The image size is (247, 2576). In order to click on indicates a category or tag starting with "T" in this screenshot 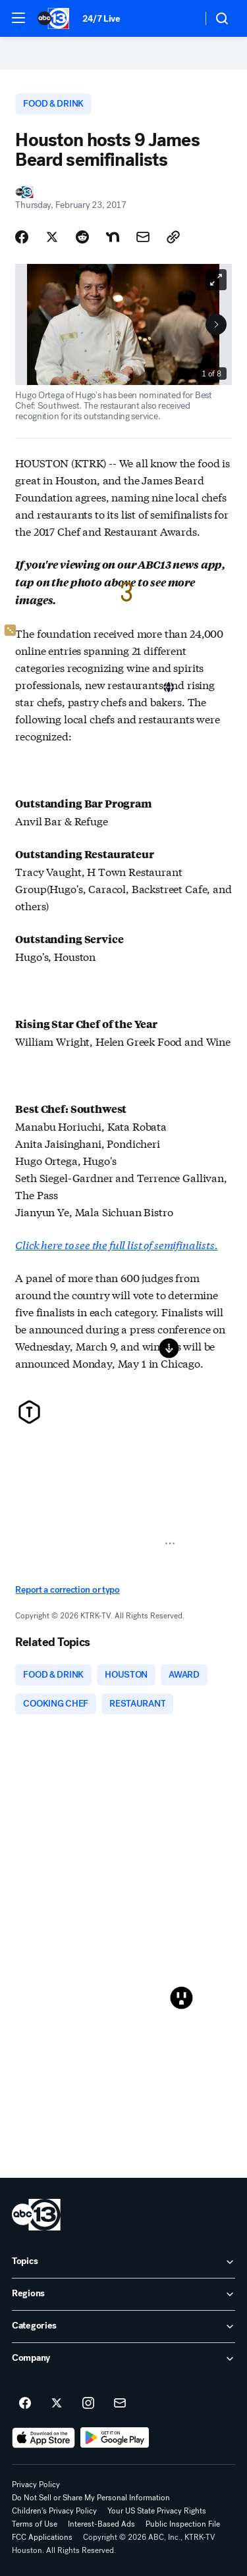, I will do `click(29, 1412)`.